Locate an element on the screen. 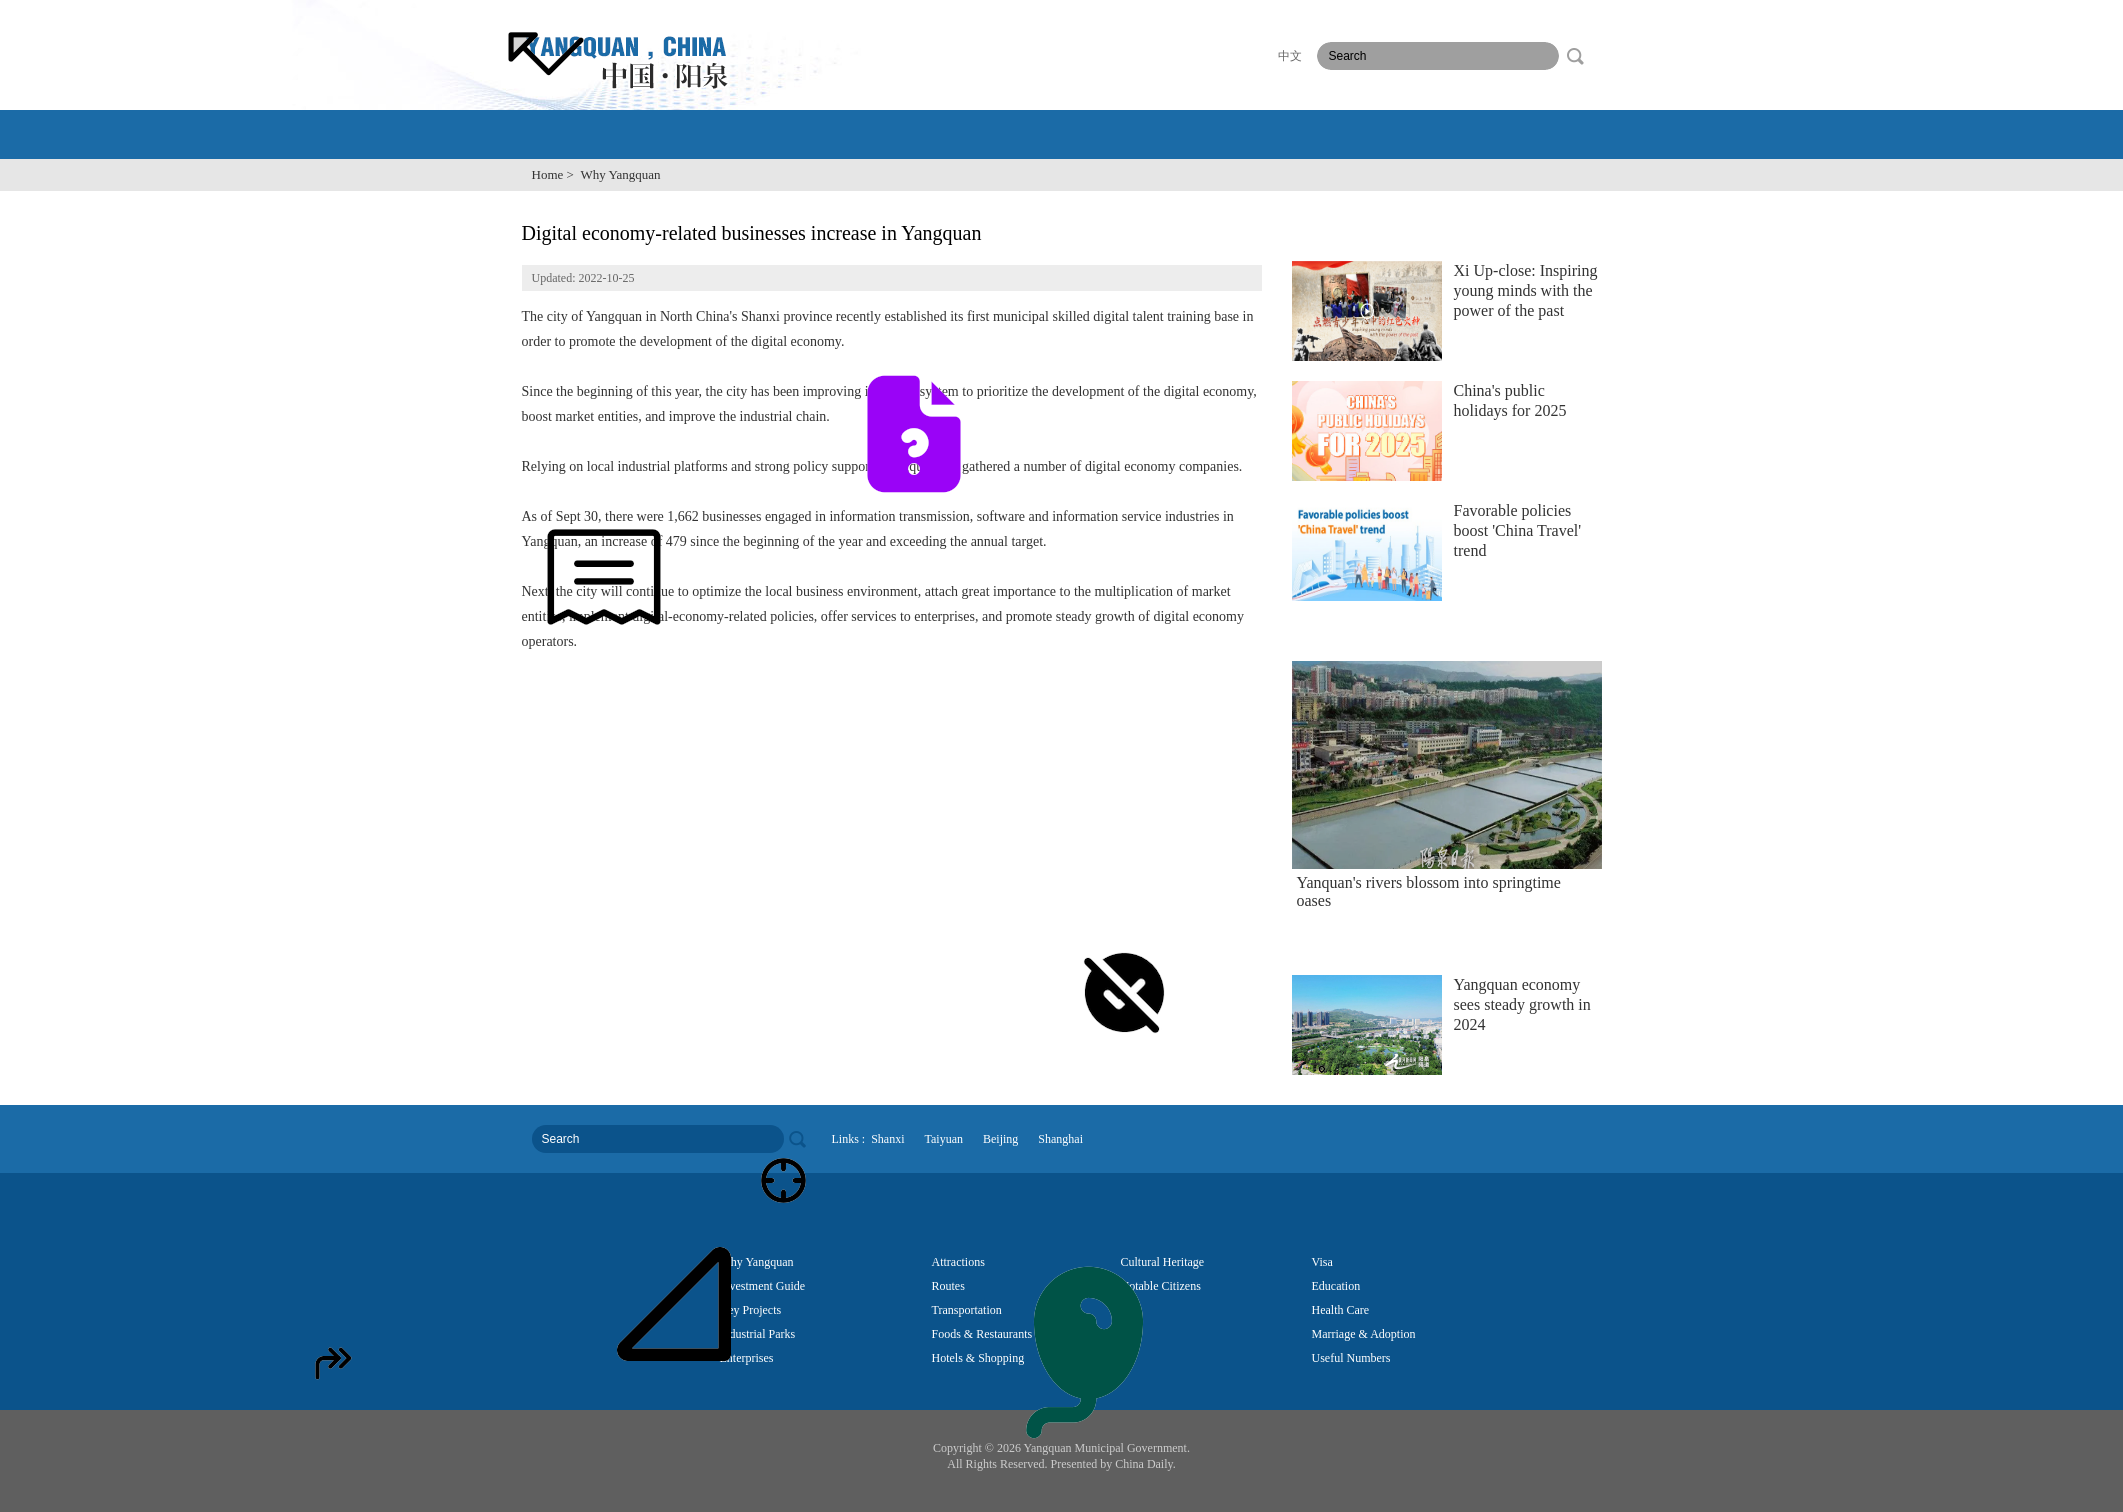 Image resolution: width=2123 pixels, height=1512 pixels. indicates content is unpublished or hidden from public view is located at coordinates (1124, 992).